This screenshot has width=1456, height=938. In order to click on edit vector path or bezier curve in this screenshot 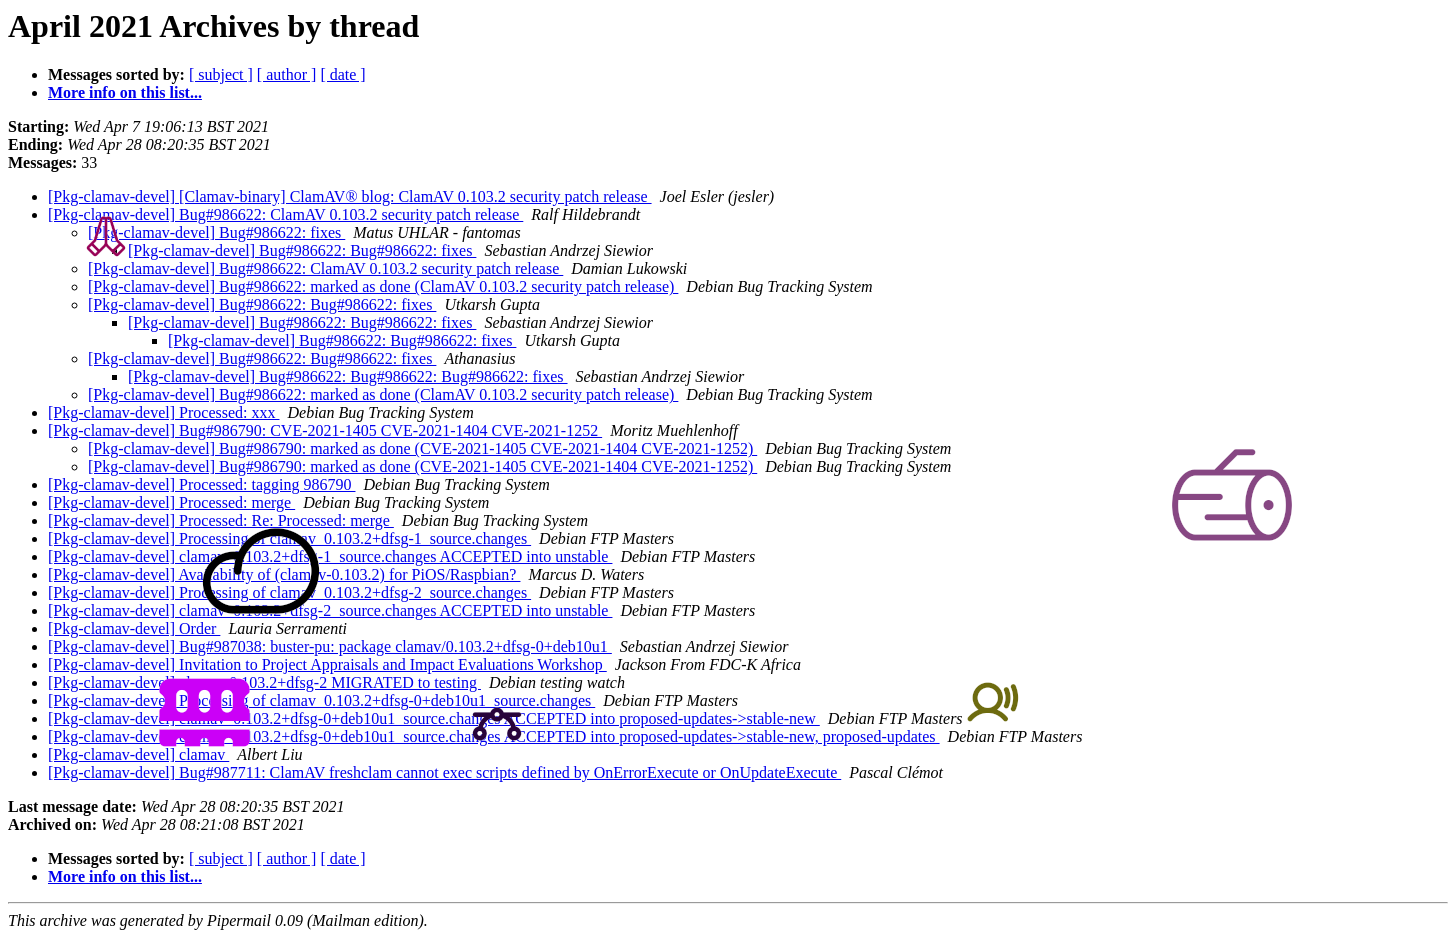, I will do `click(497, 724)`.